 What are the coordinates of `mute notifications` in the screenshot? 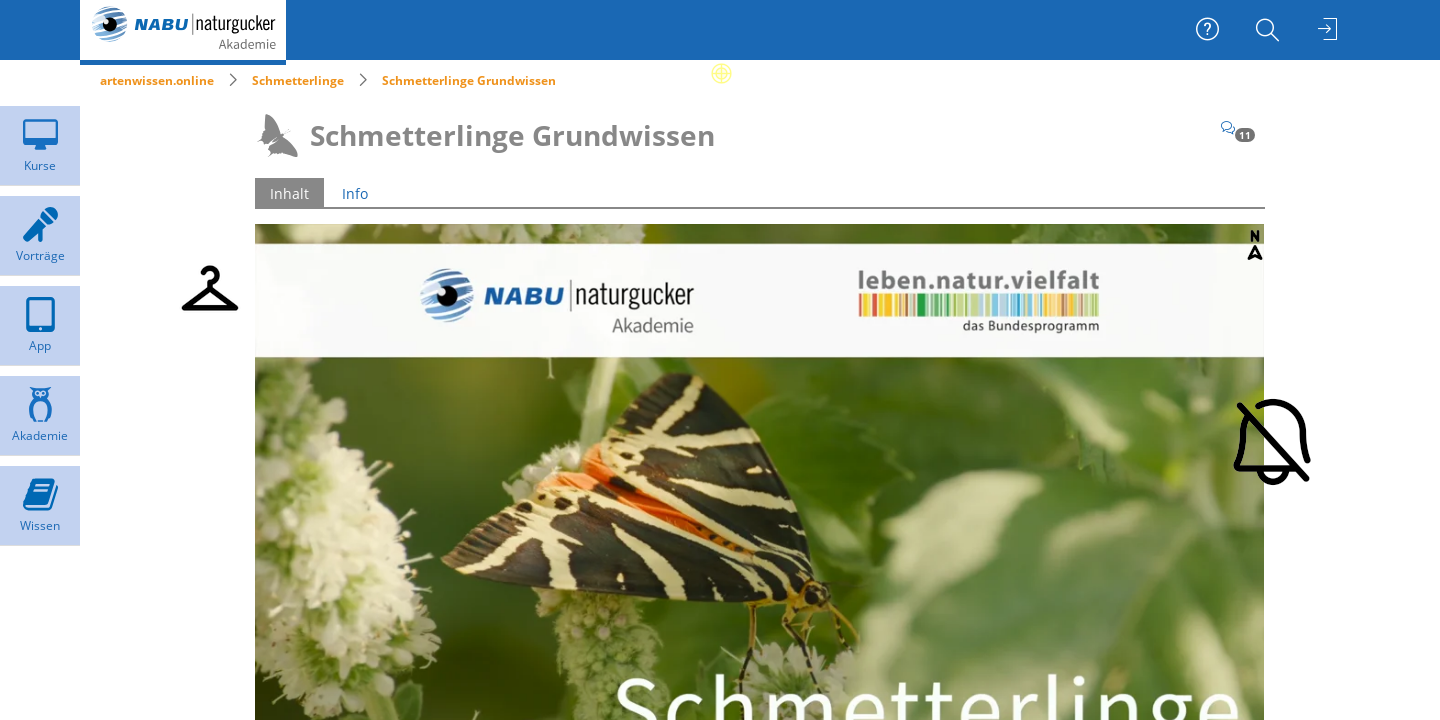 It's located at (1273, 442).